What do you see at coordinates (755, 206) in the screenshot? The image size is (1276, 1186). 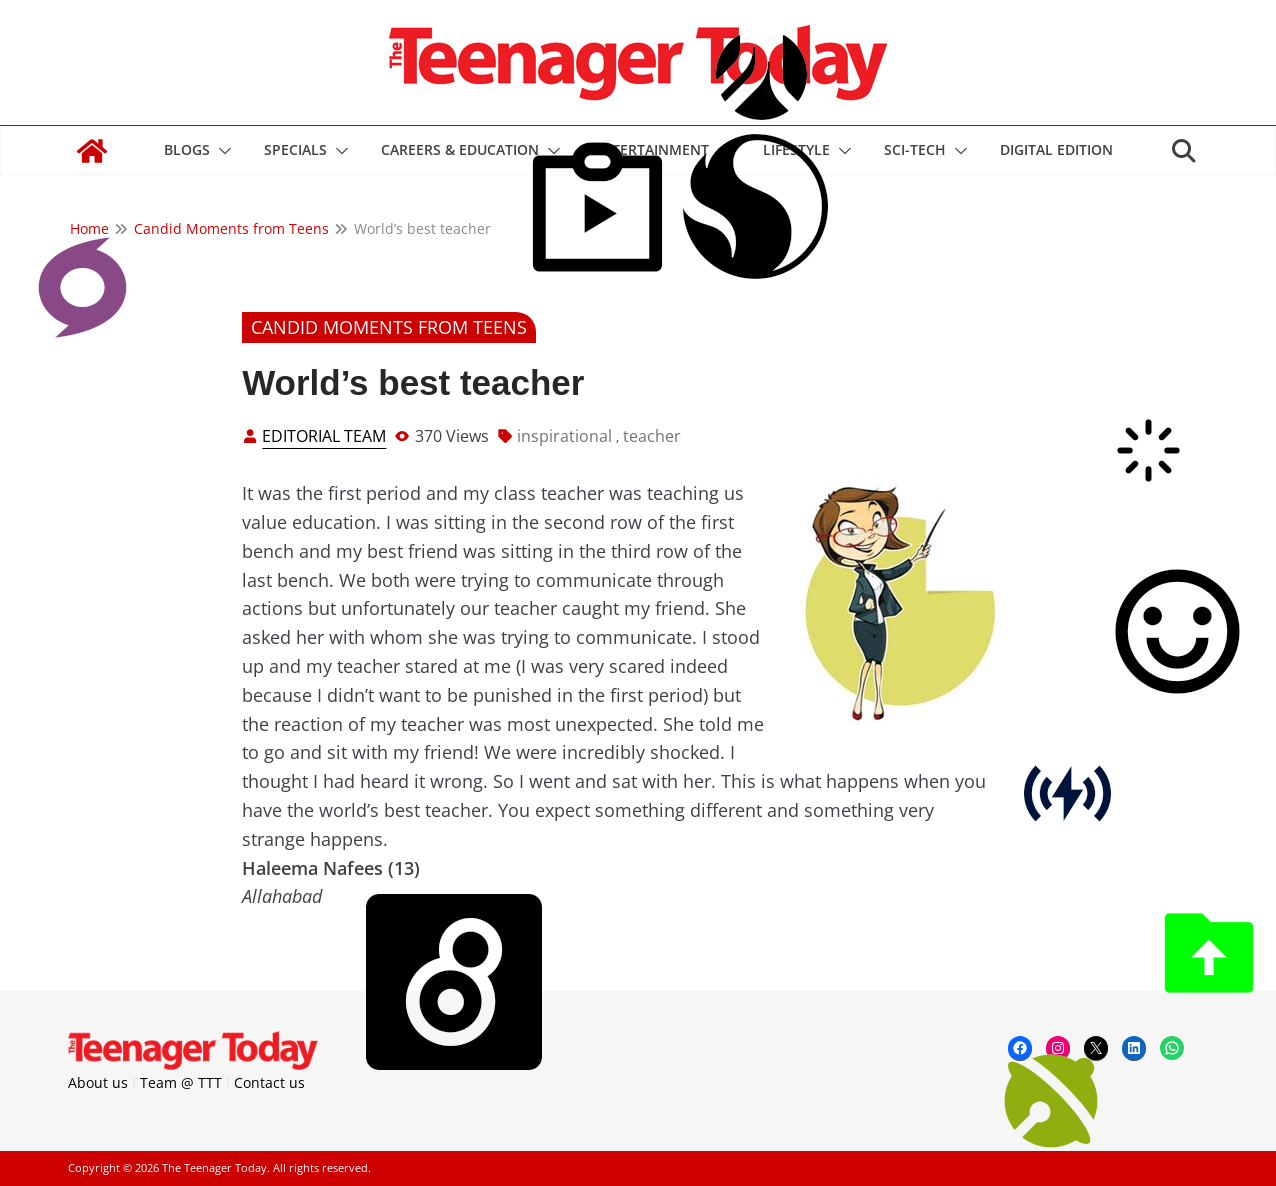 I see `Qualcomm Snapdragon brand logo` at bounding box center [755, 206].